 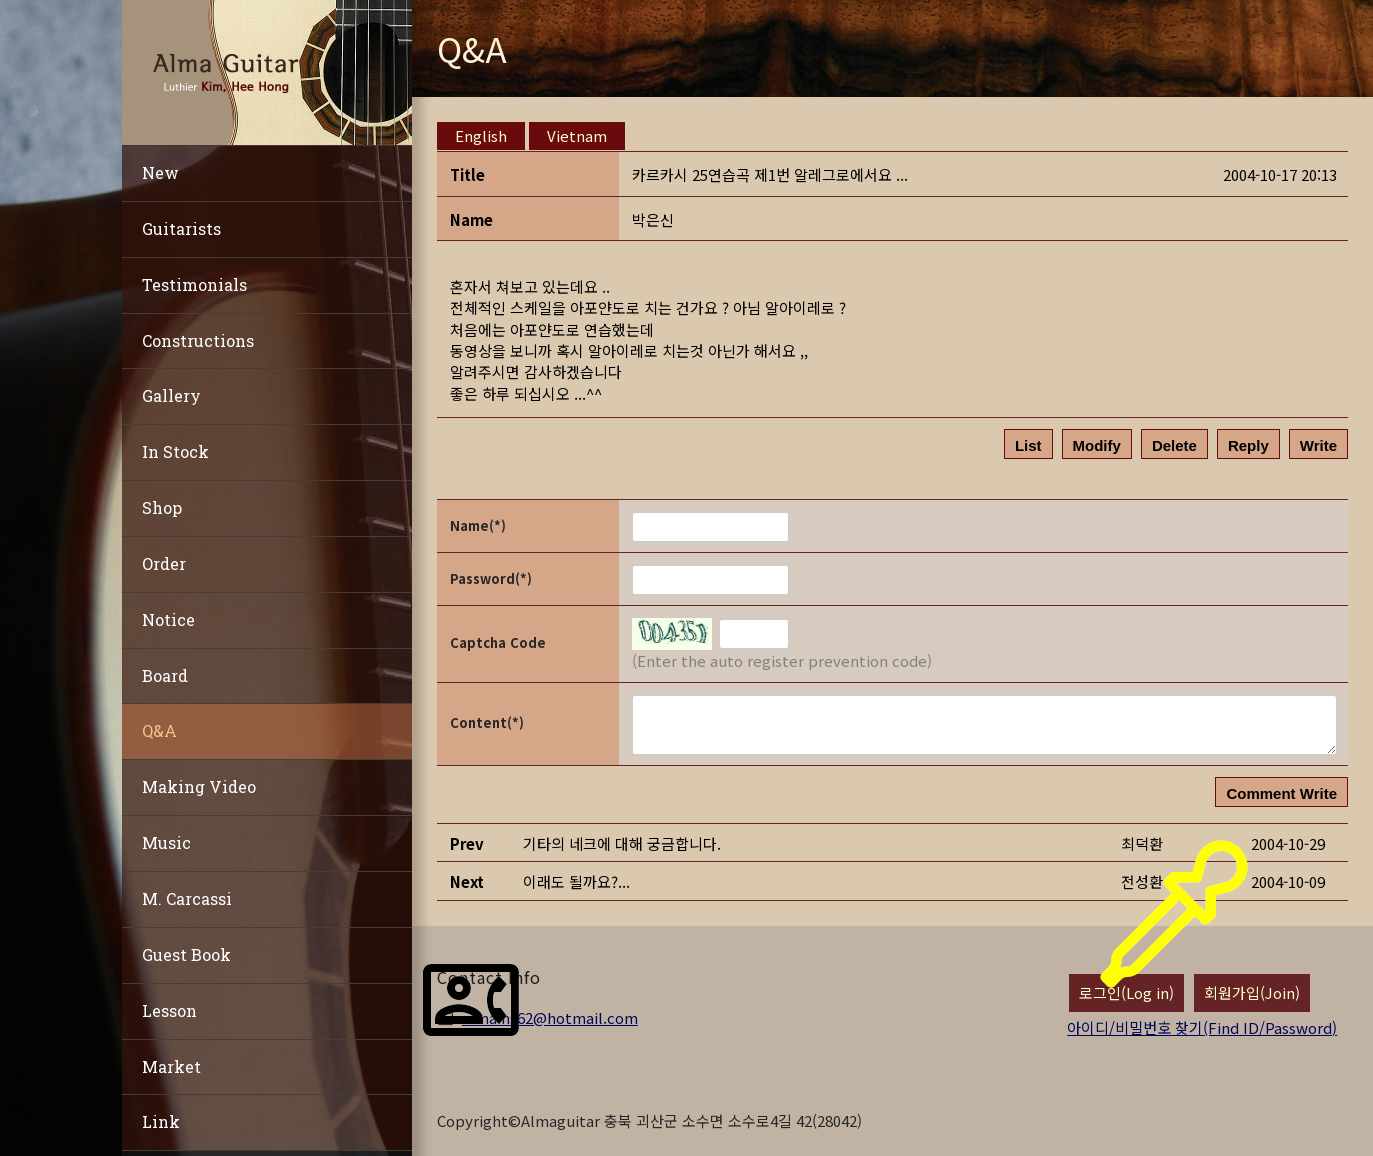 What do you see at coordinates (1174, 914) in the screenshot?
I see `select a color from the canvas` at bounding box center [1174, 914].